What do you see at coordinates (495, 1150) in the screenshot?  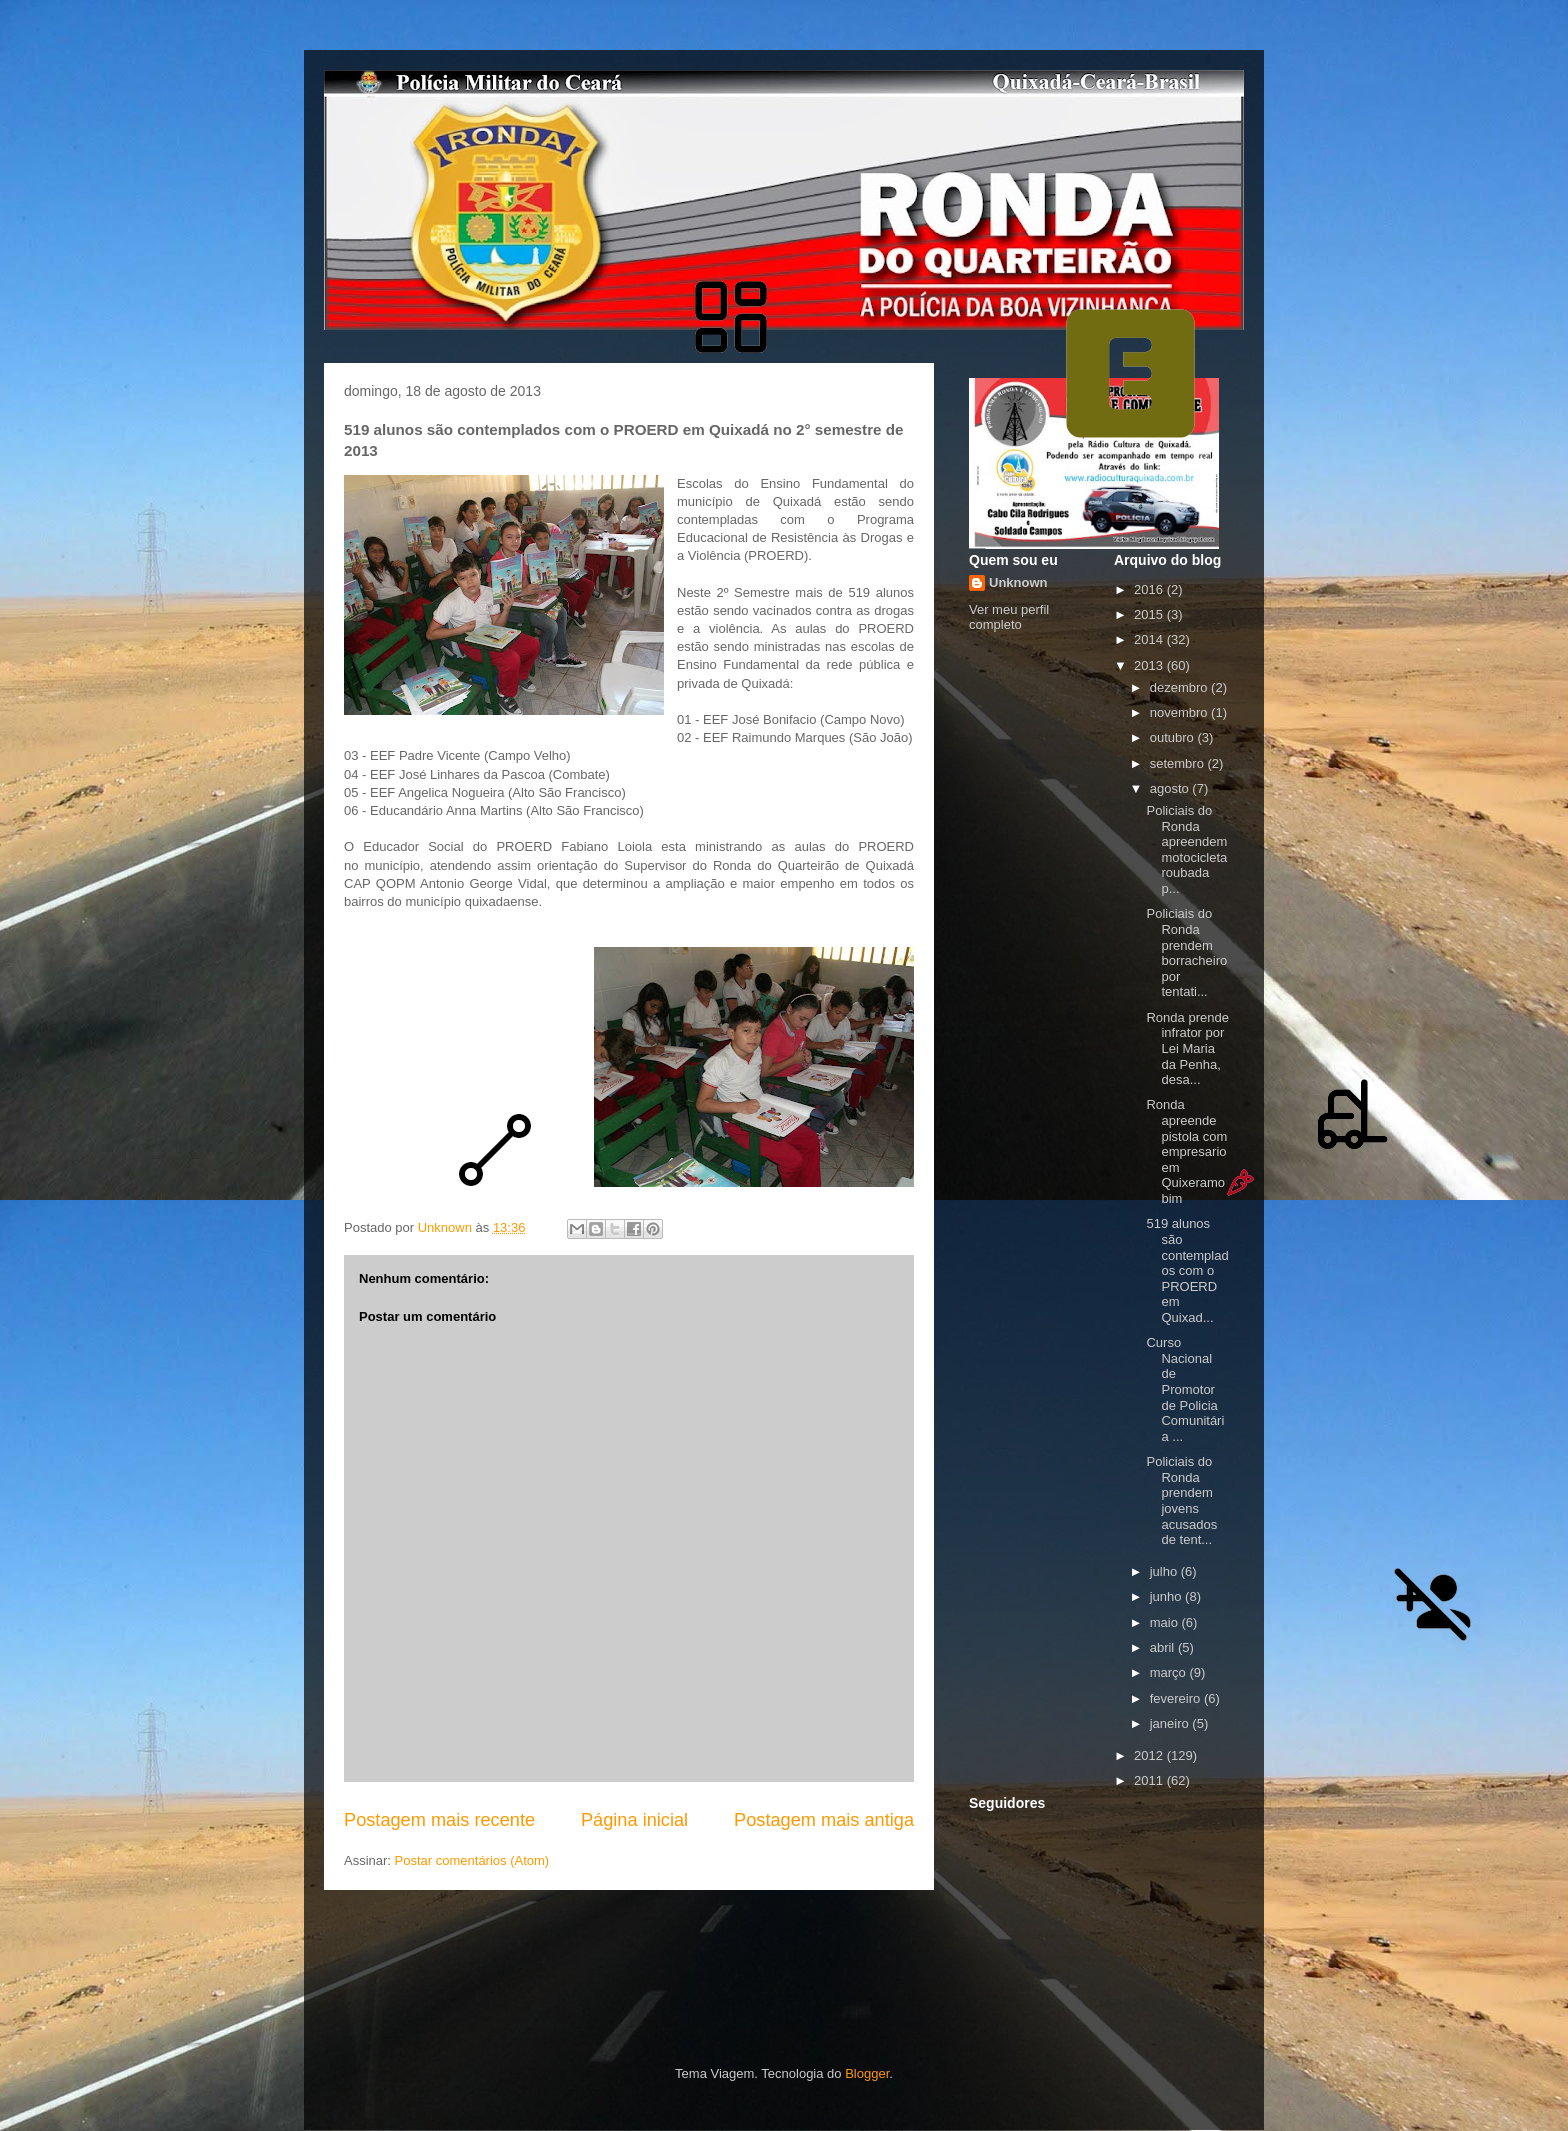 I see `draw a line between two points` at bounding box center [495, 1150].